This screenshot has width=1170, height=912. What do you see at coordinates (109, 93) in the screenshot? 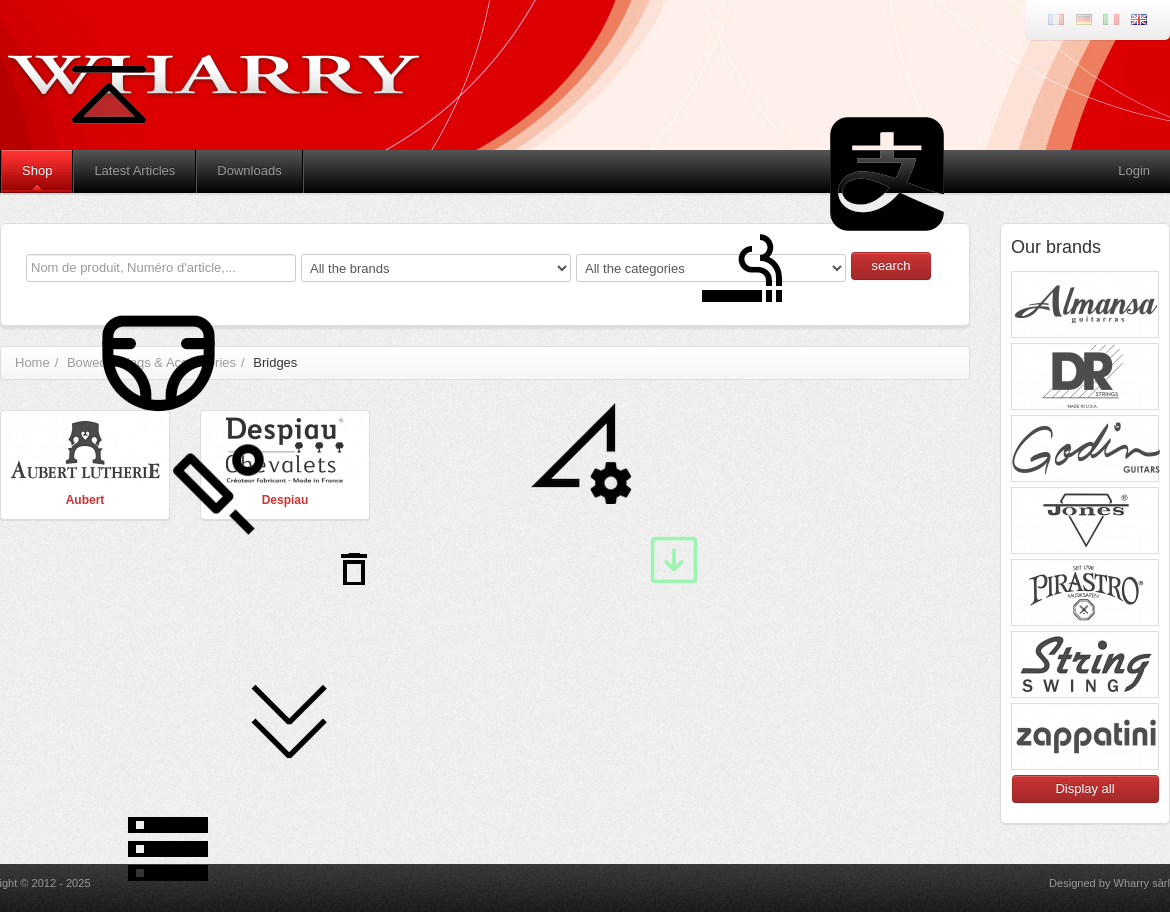
I see `collapse content or panel upward` at bounding box center [109, 93].